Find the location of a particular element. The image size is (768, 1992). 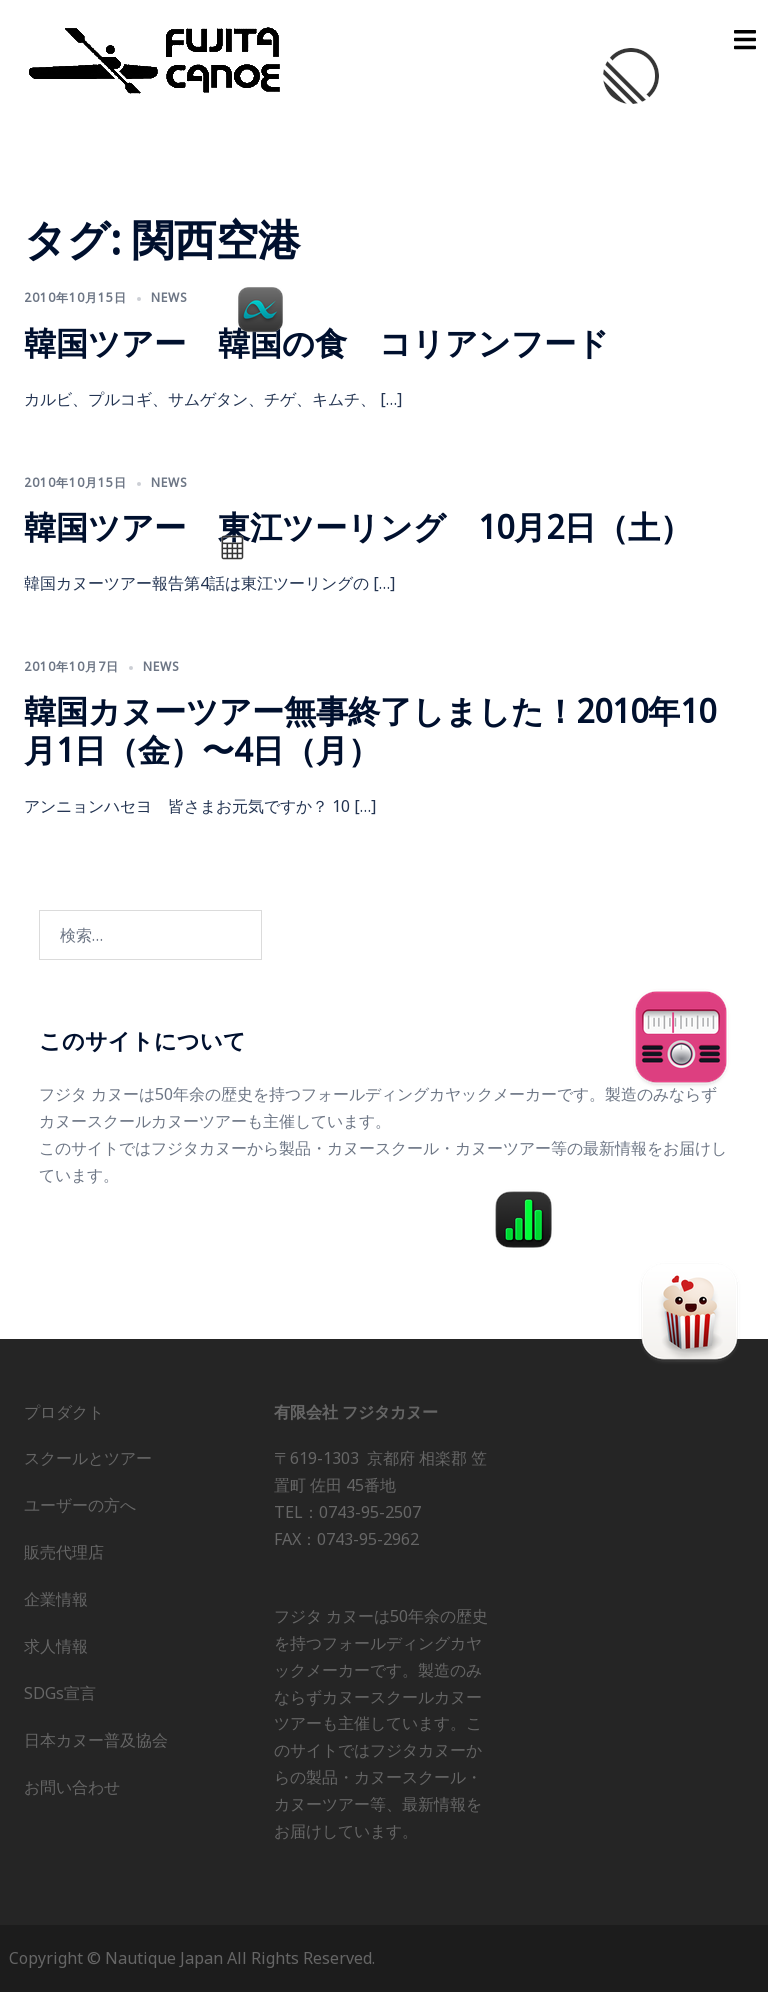

open popcorn time streaming app is located at coordinates (689, 1311).